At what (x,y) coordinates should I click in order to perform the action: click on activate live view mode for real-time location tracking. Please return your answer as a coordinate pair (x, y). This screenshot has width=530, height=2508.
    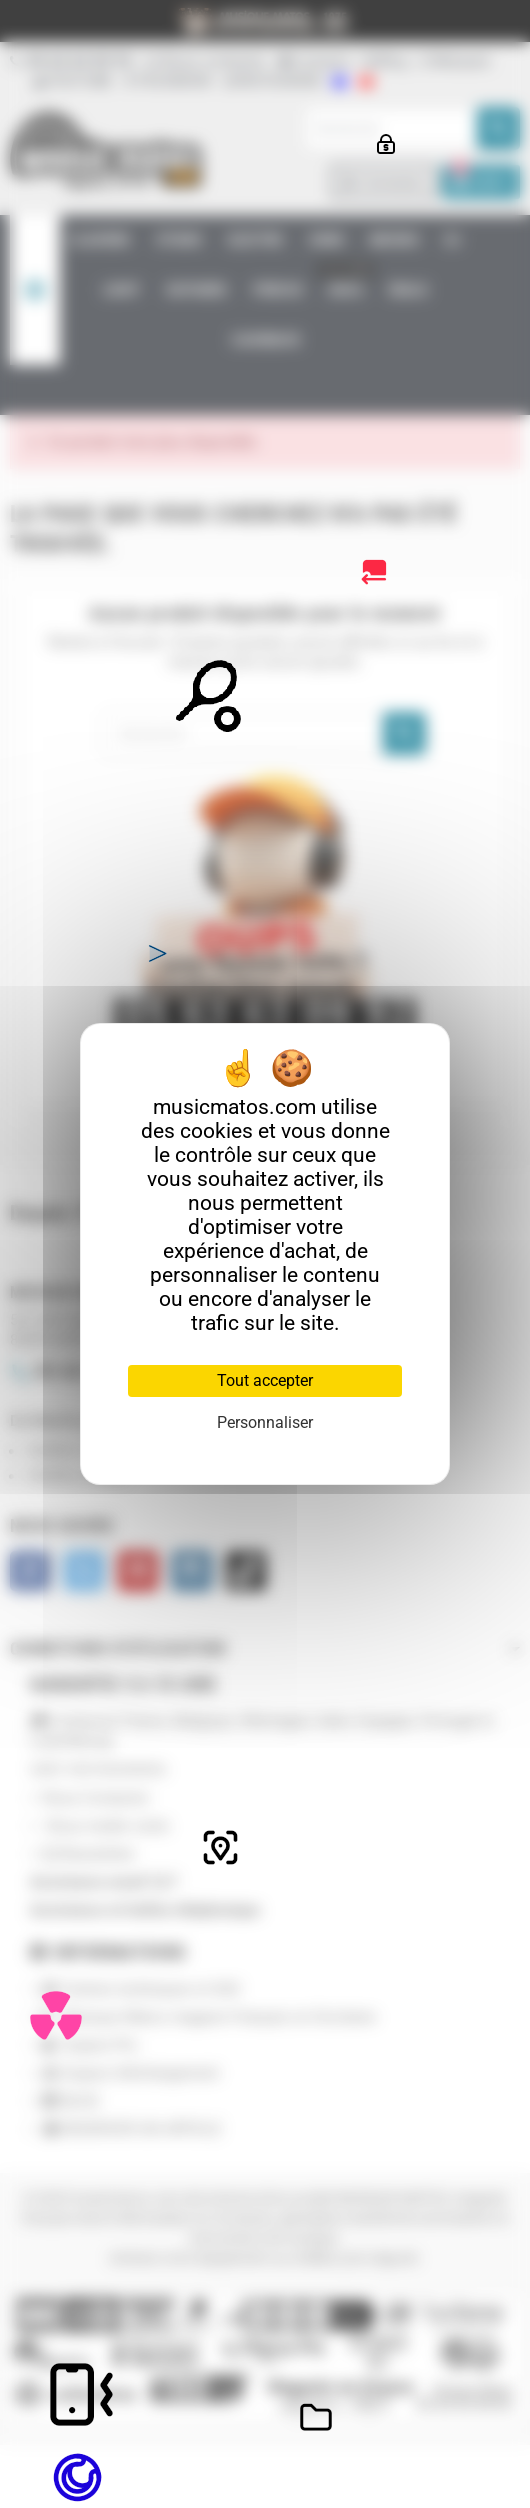
    Looking at the image, I should click on (220, 1847).